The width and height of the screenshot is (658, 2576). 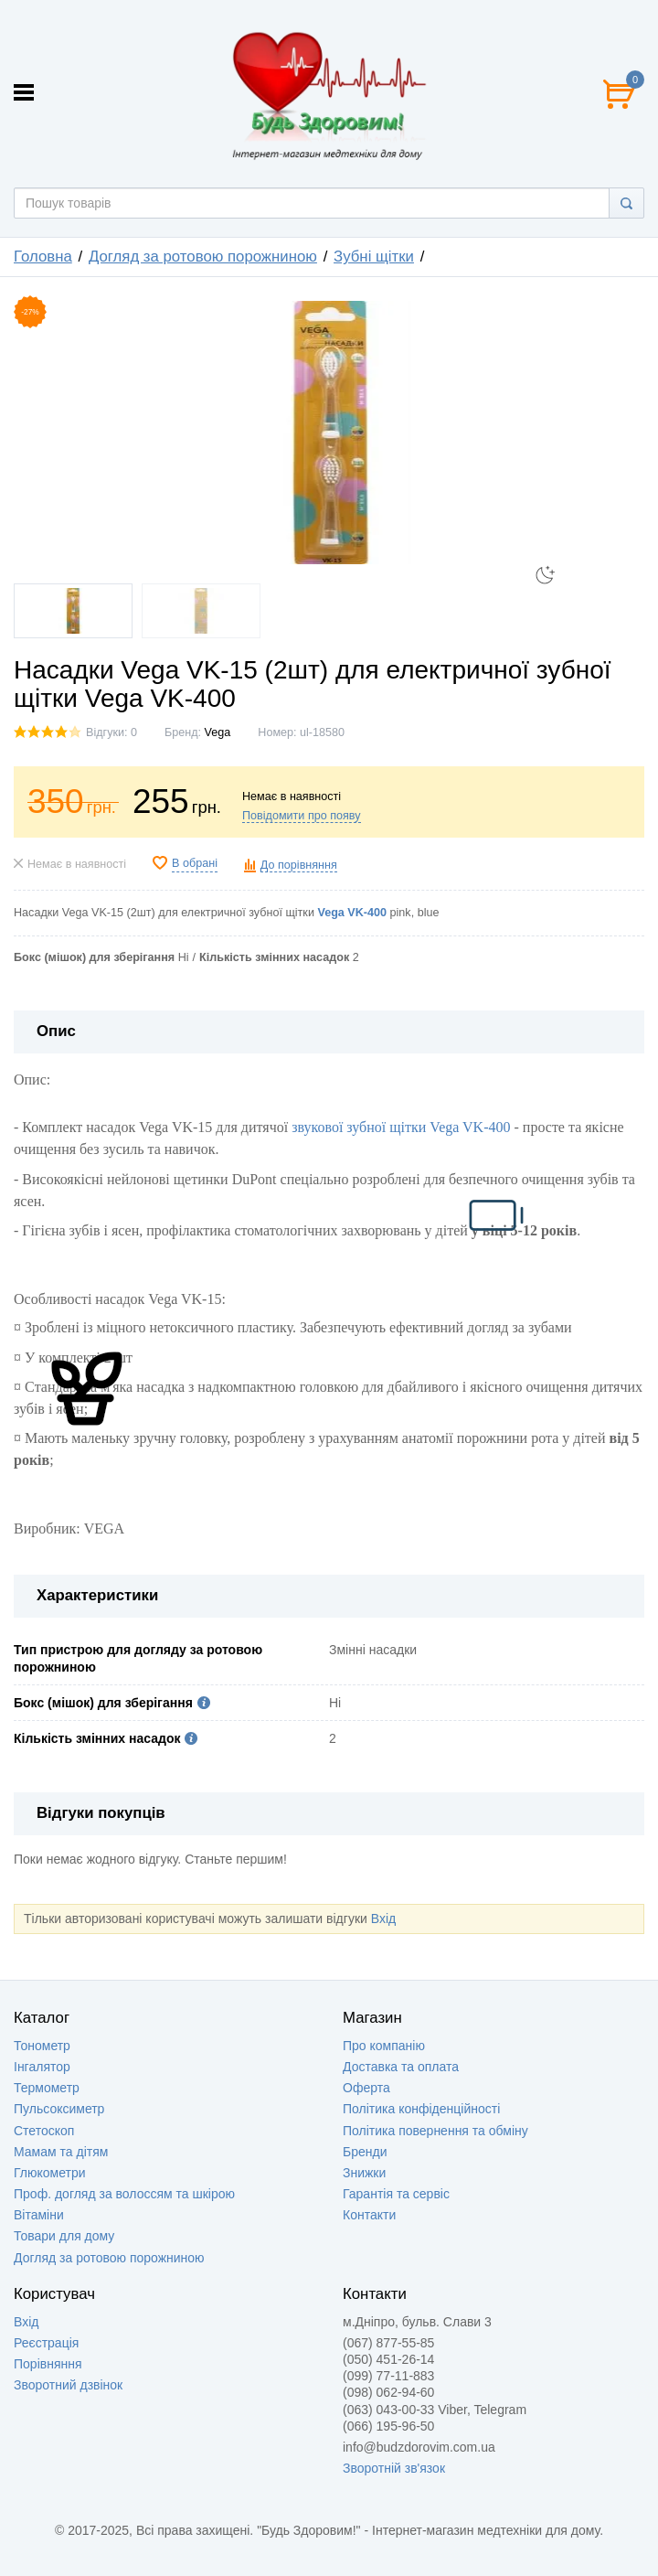 I want to click on enable dark mode or night theme, so click(x=545, y=575).